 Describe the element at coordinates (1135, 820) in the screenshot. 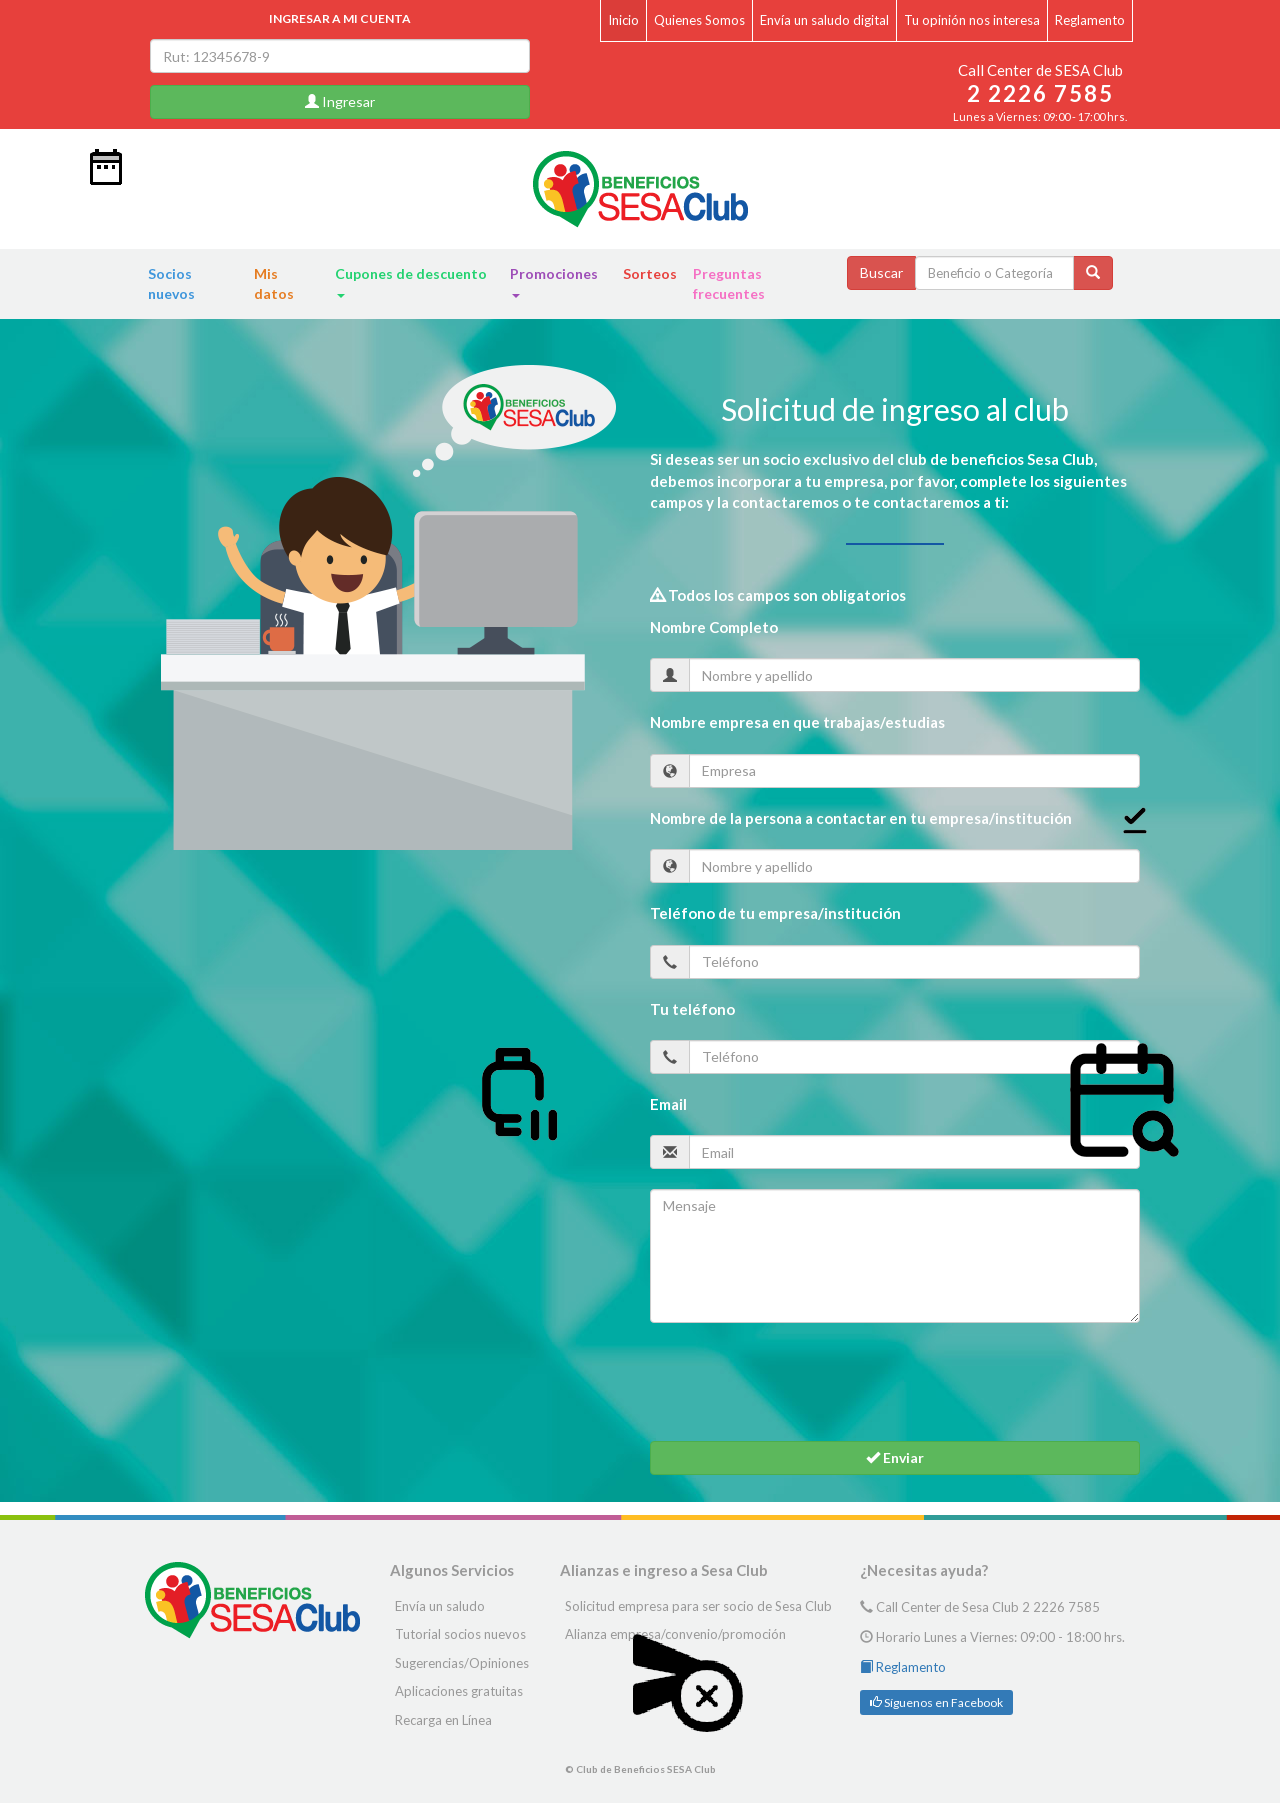

I see `download complete` at that location.